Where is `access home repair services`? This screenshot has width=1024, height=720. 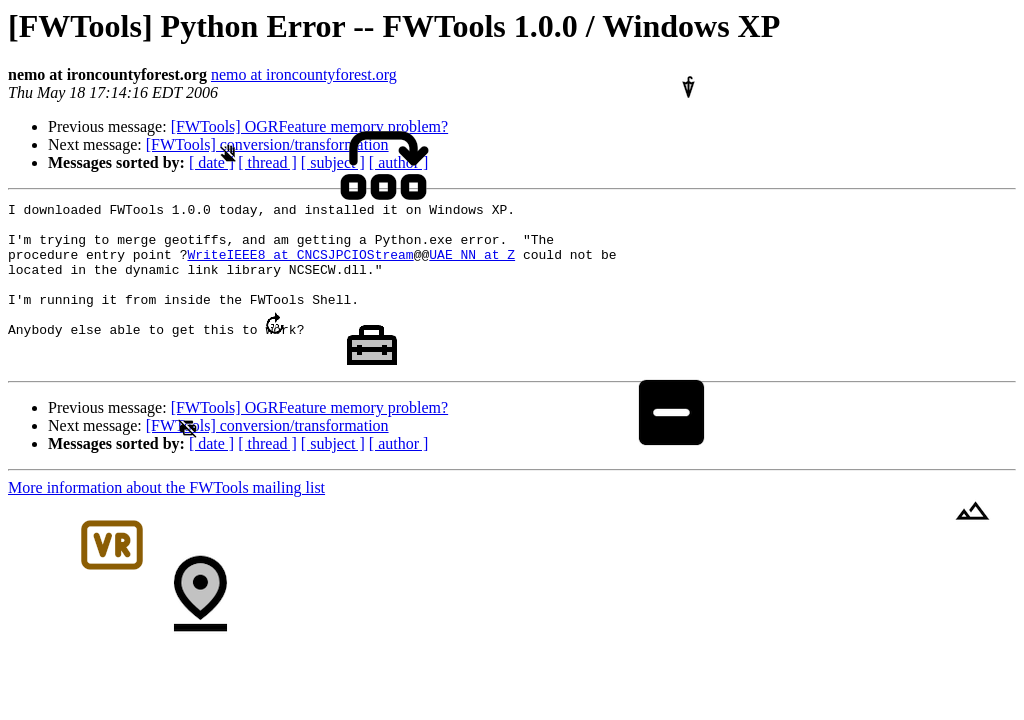
access home repair services is located at coordinates (372, 345).